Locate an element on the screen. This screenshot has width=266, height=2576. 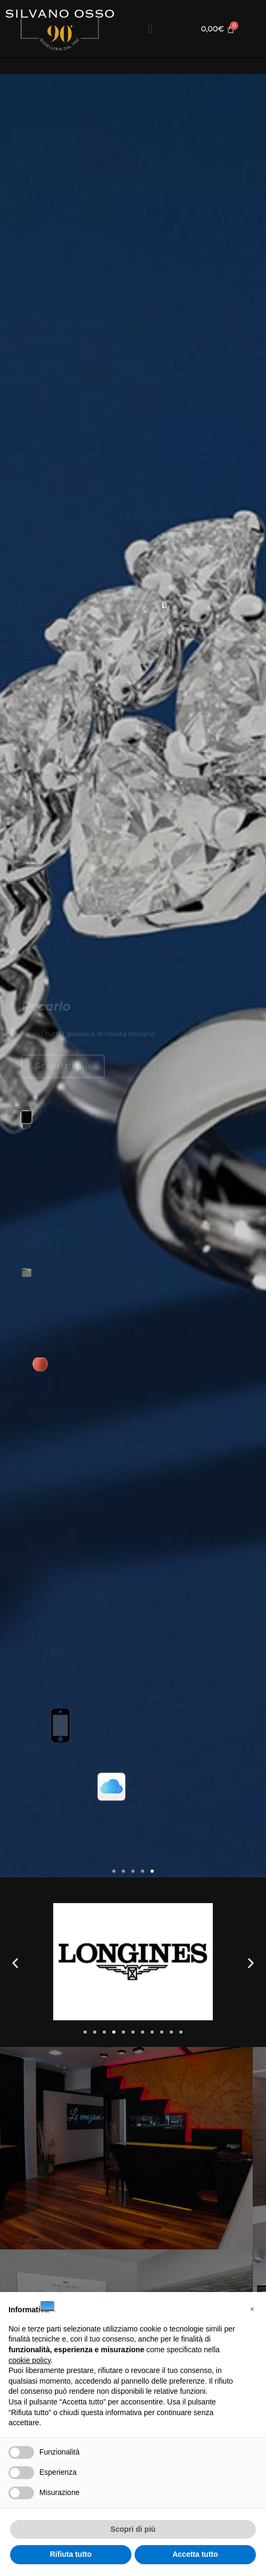
iPod Touch device in sidebar navigation is located at coordinates (60, 1725).